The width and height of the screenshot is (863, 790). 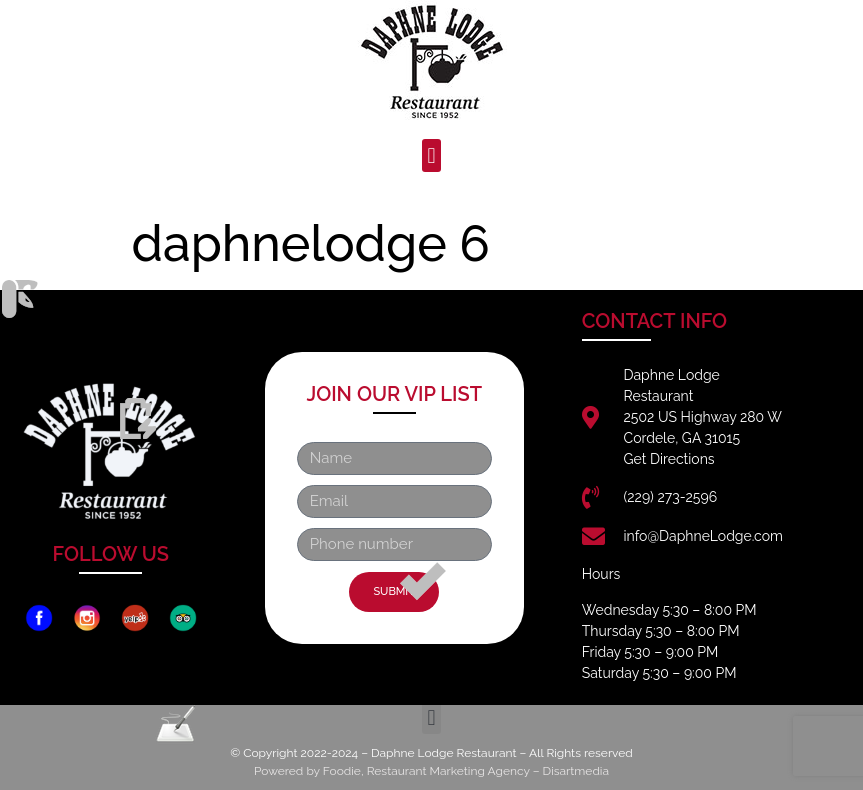 I want to click on connect a drawing tablet or stylus input device, so click(x=176, y=725).